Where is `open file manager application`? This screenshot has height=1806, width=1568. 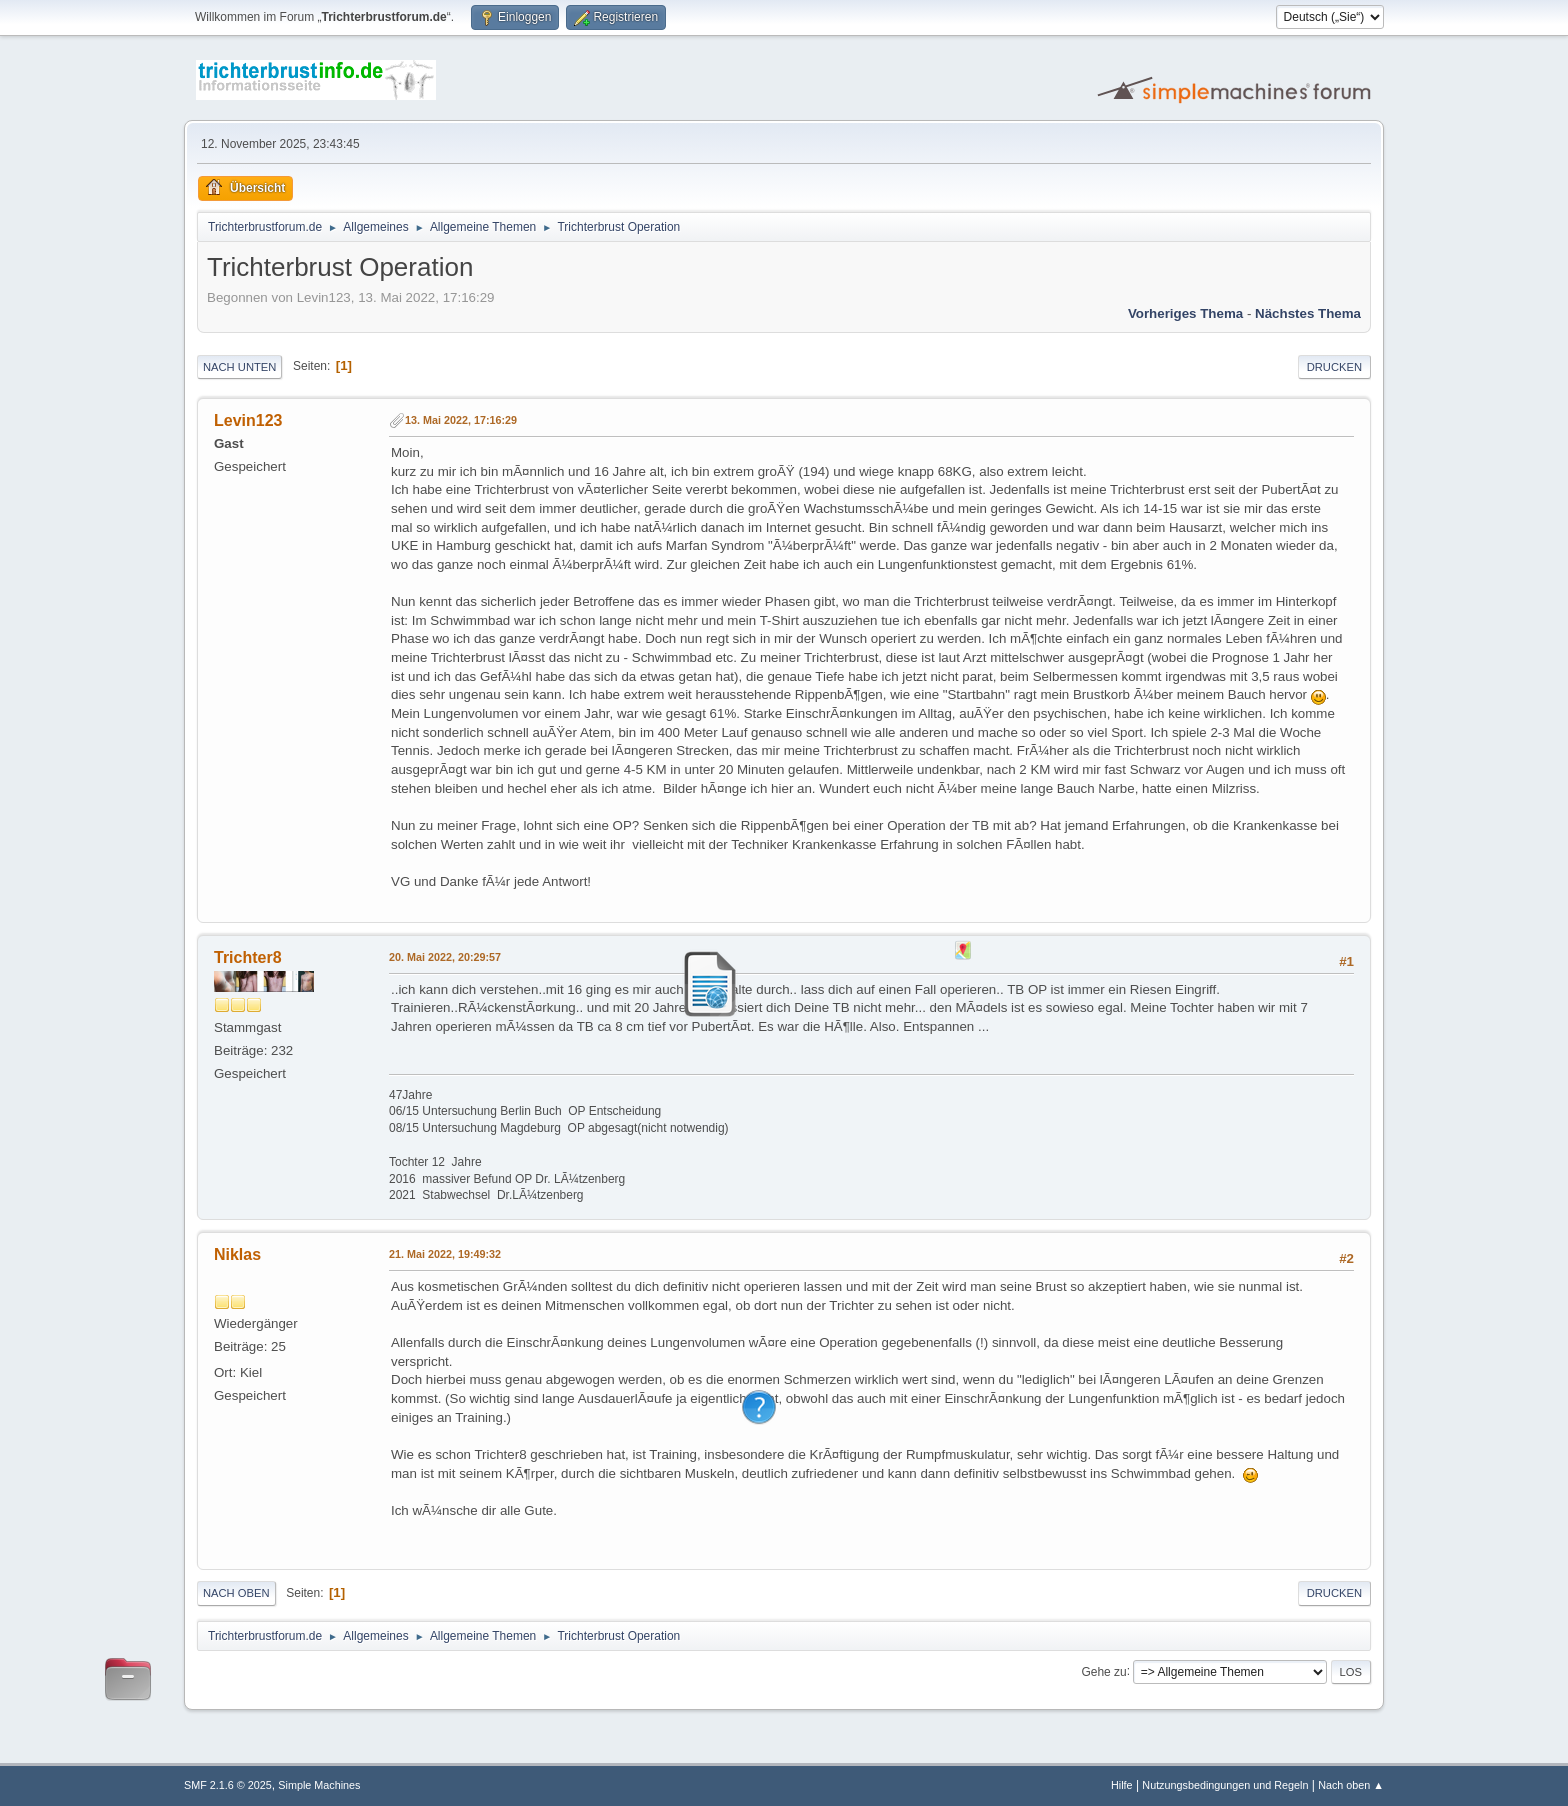 open file manager application is located at coordinates (128, 1679).